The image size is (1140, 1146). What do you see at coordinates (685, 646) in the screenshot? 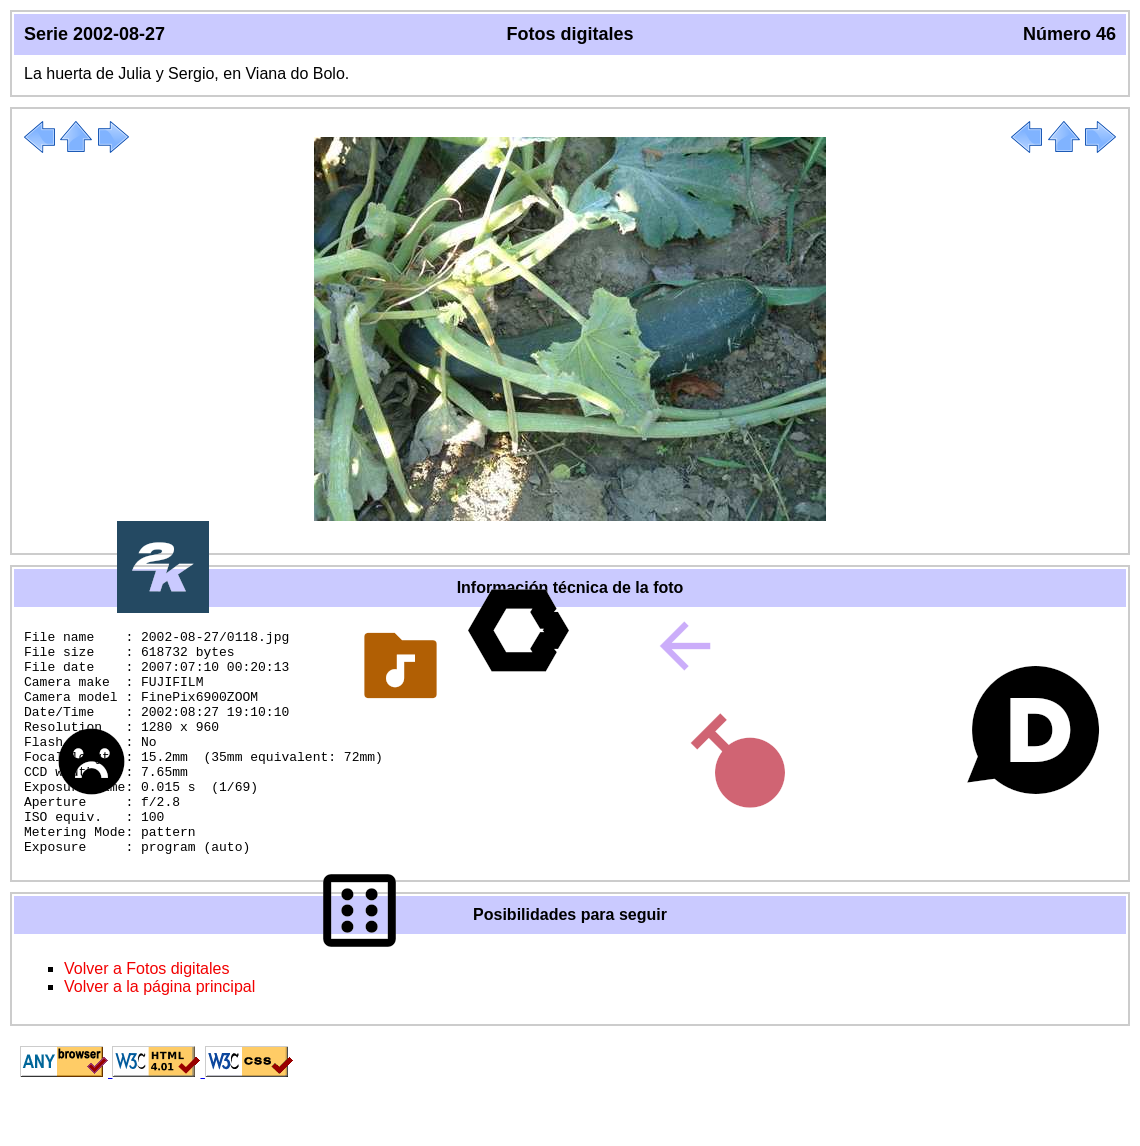
I see `go back to the previous screen` at bounding box center [685, 646].